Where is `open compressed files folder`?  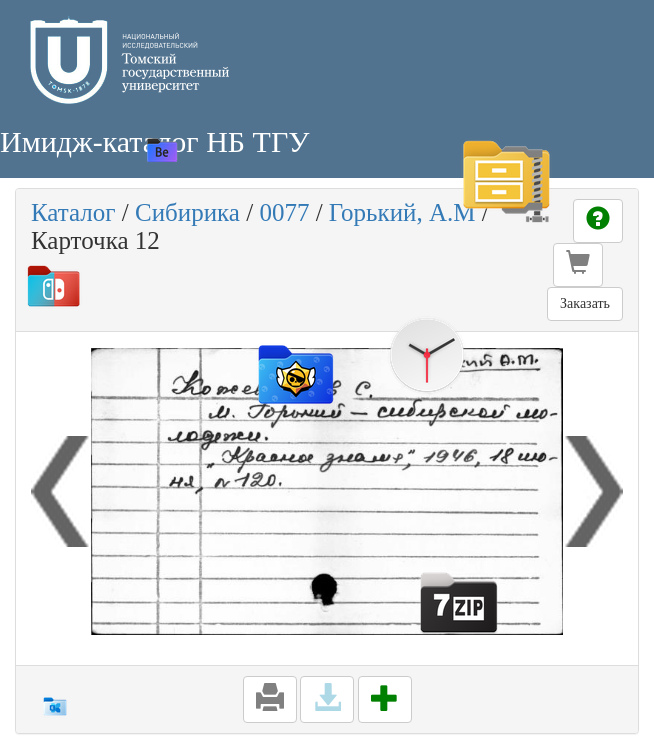
open compressed files folder is located at coordinates (506, 177).